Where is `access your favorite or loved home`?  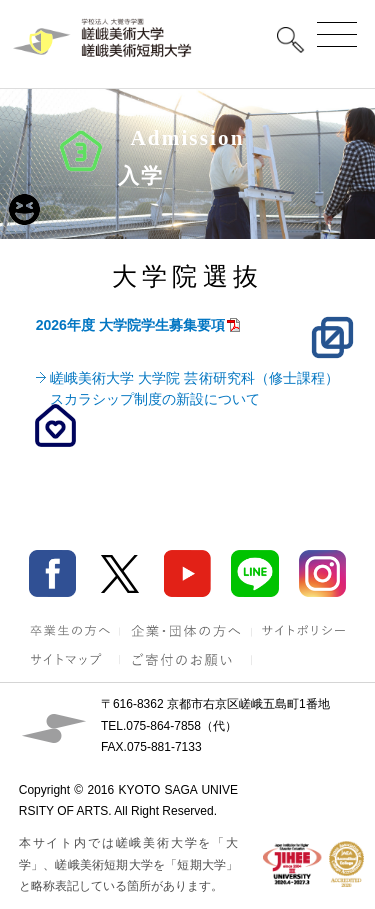 access your favorite or loved home is located at coordinates (55, 426).